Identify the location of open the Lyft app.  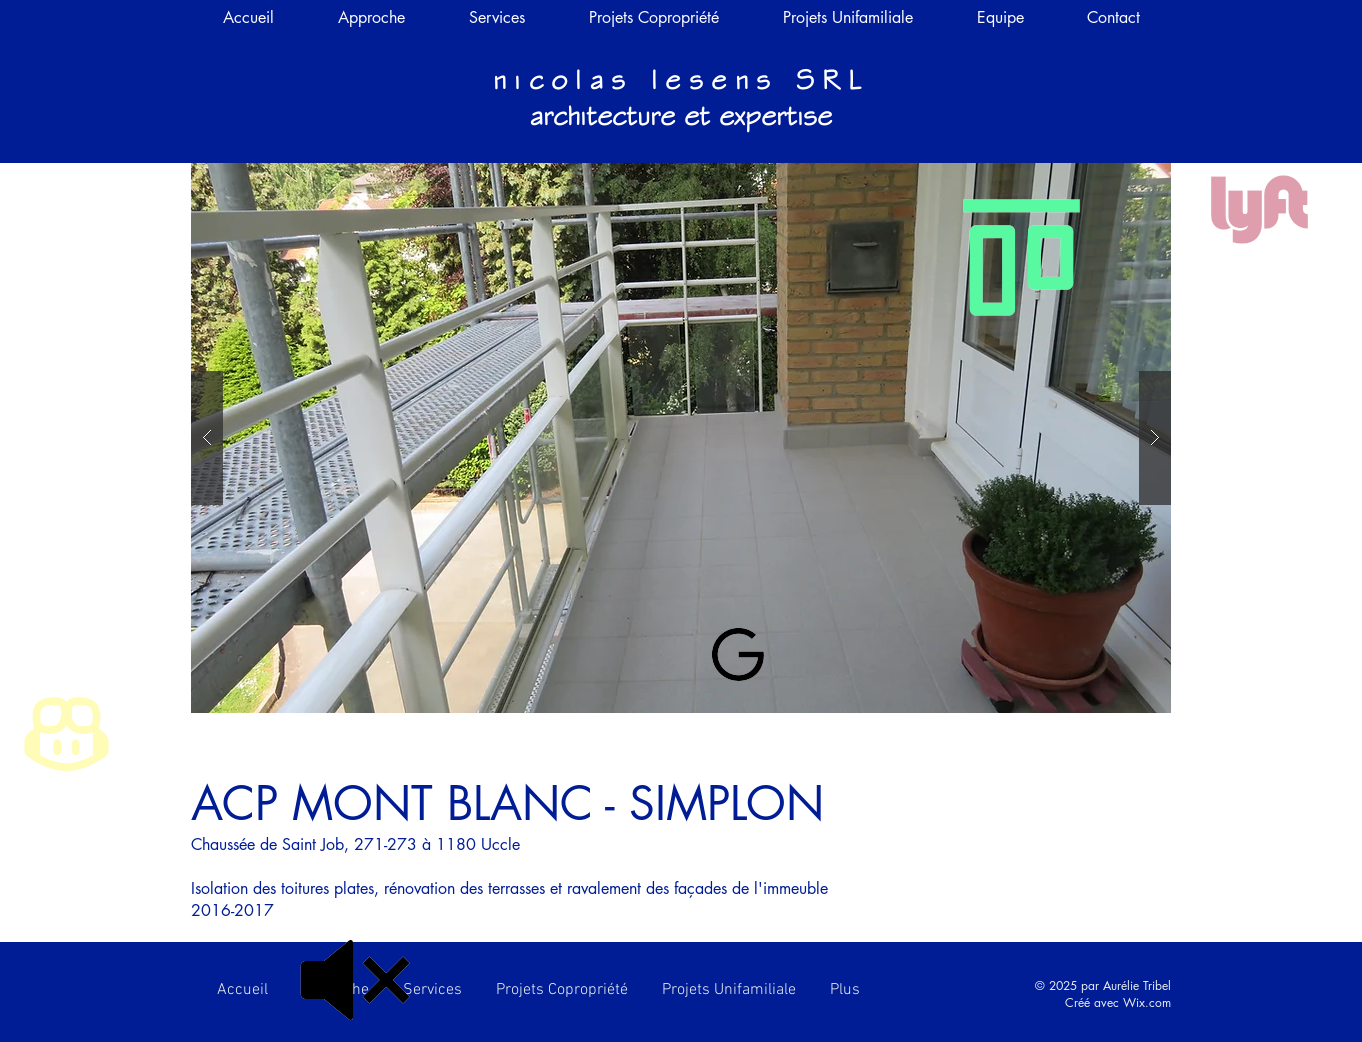
(1259, 209).